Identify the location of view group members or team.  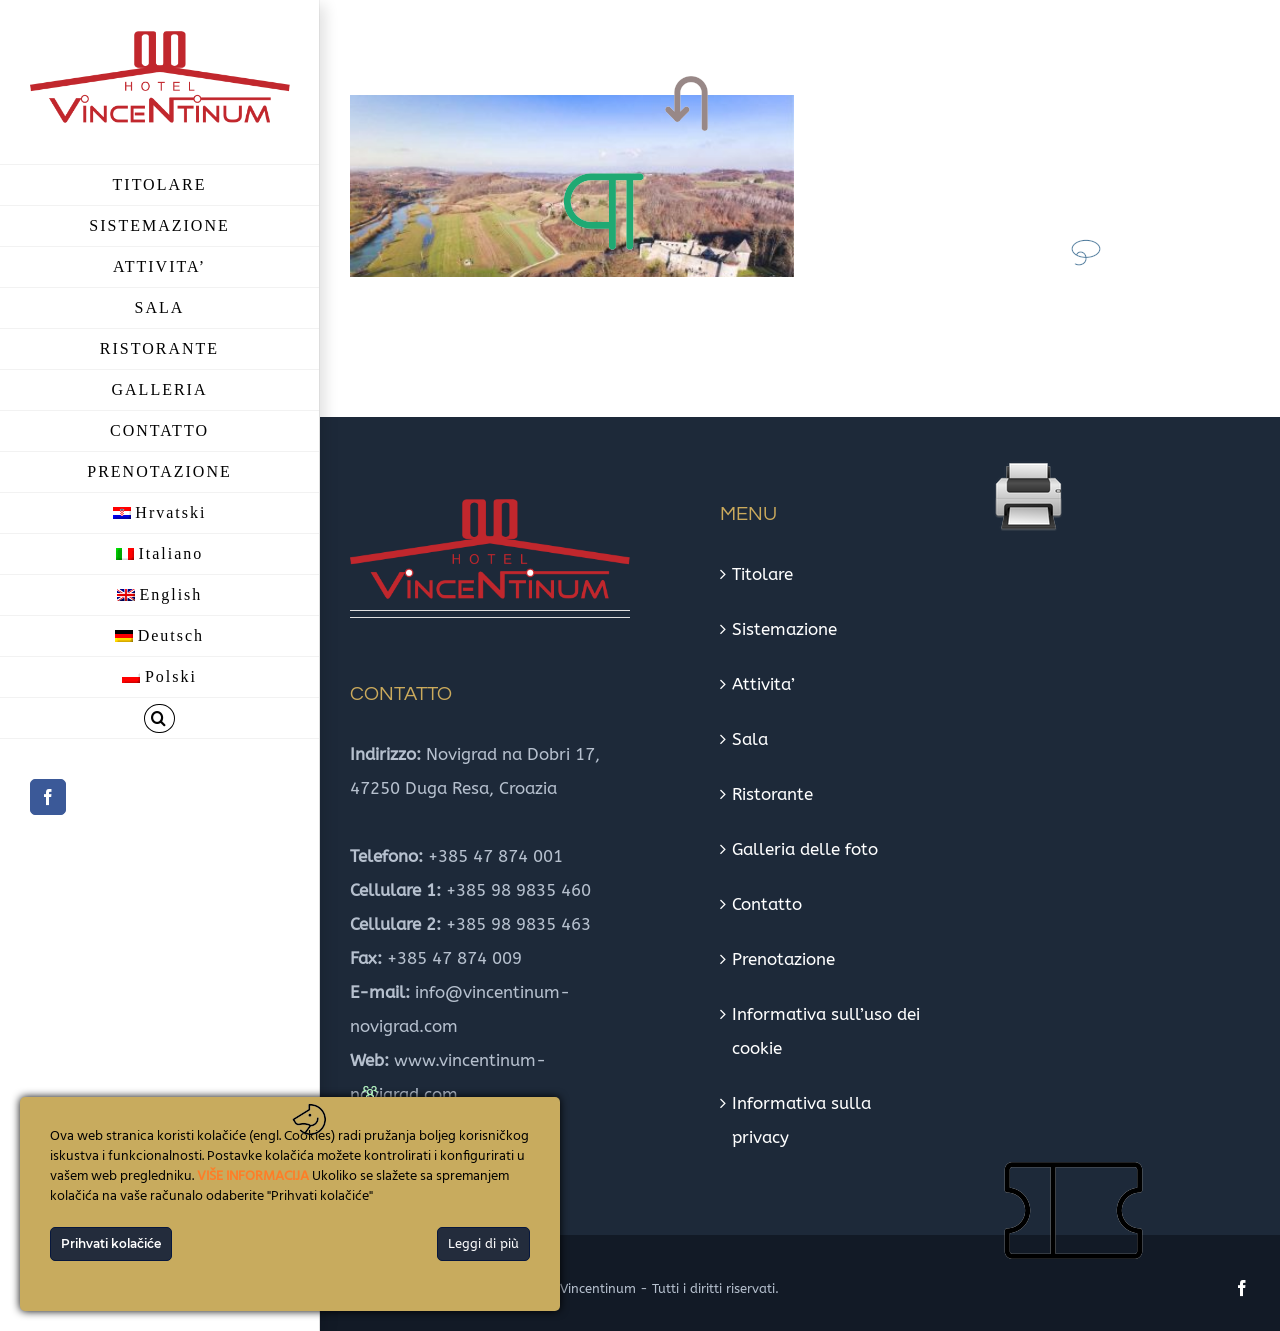
(370, 1091).